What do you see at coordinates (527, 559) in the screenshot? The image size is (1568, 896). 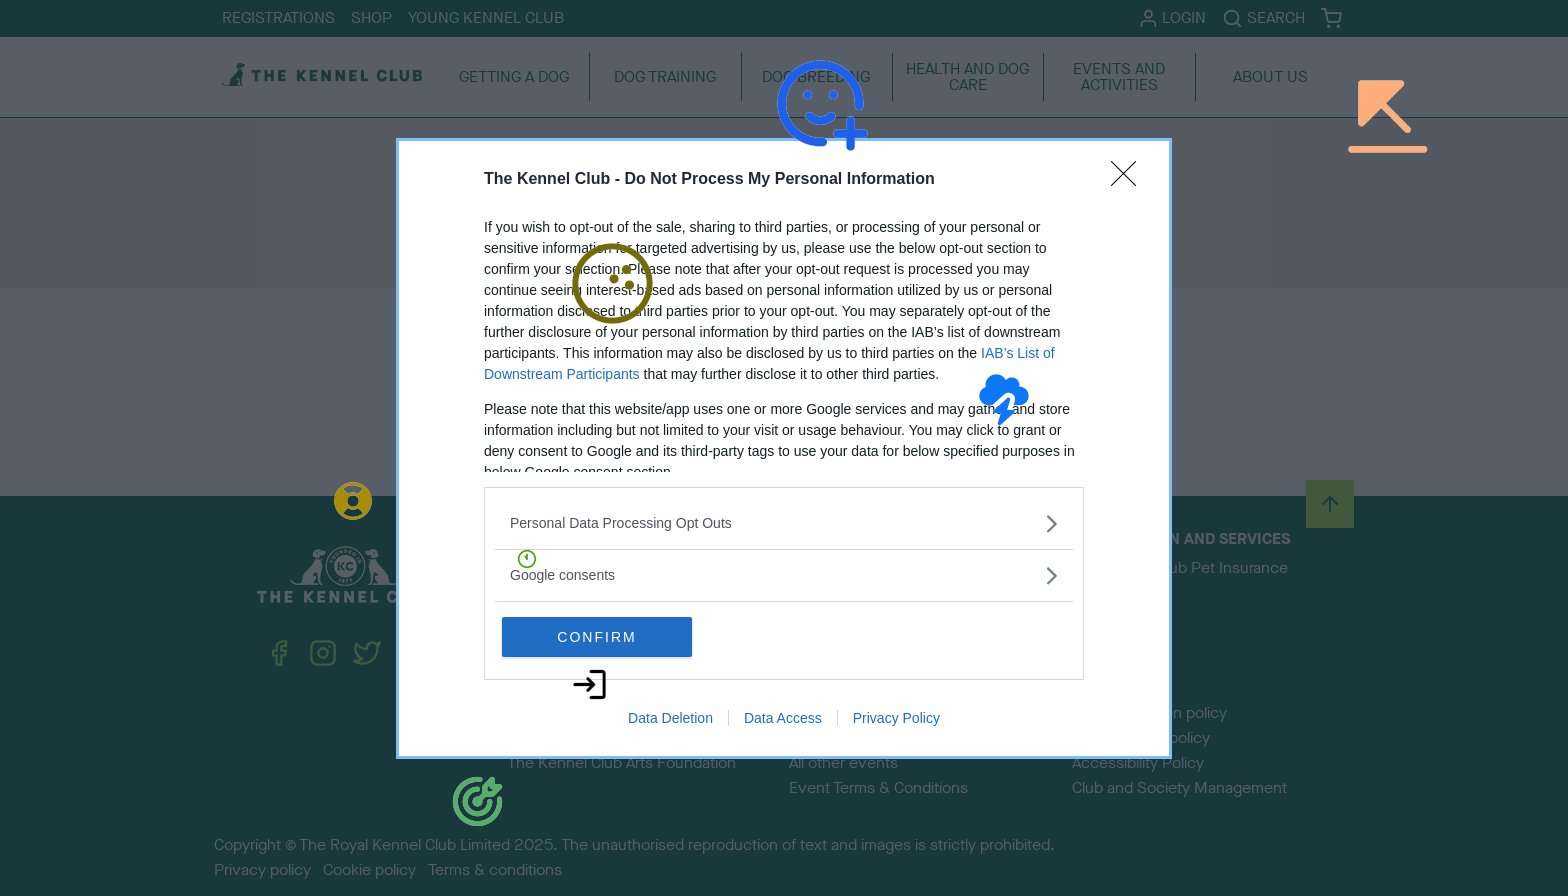 I see `indicates the current time (11 o'clock)` at bounding box center [527, 559].